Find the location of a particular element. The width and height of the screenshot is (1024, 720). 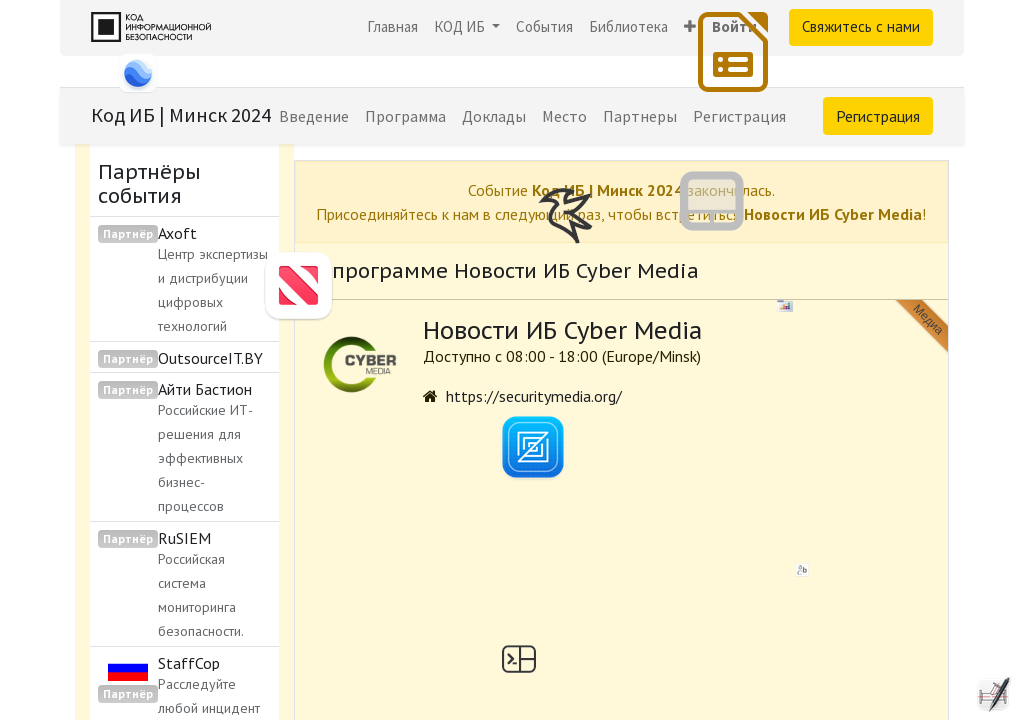

touchpad input device settings is located at coordinates (714, 201).